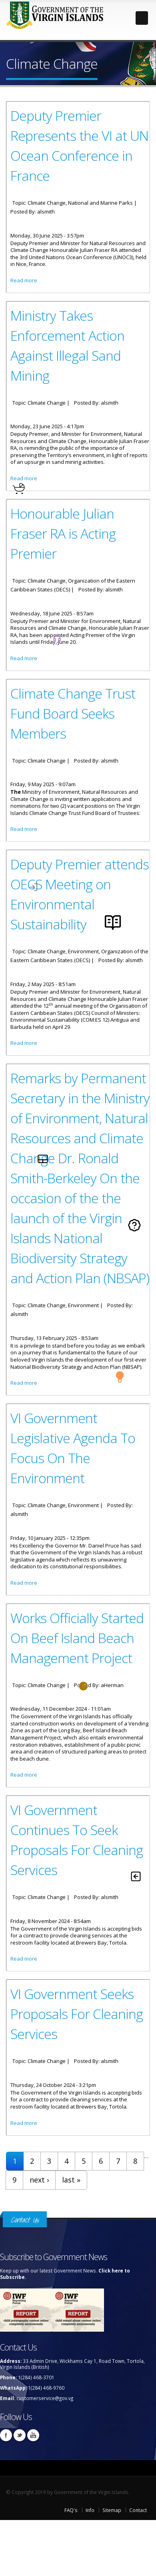 This screenshot has height=2576, width=156. What do you see at coordinates (33, 887) in the screenshot?
I see `sign in to your account` at bounding box center [33, 887].